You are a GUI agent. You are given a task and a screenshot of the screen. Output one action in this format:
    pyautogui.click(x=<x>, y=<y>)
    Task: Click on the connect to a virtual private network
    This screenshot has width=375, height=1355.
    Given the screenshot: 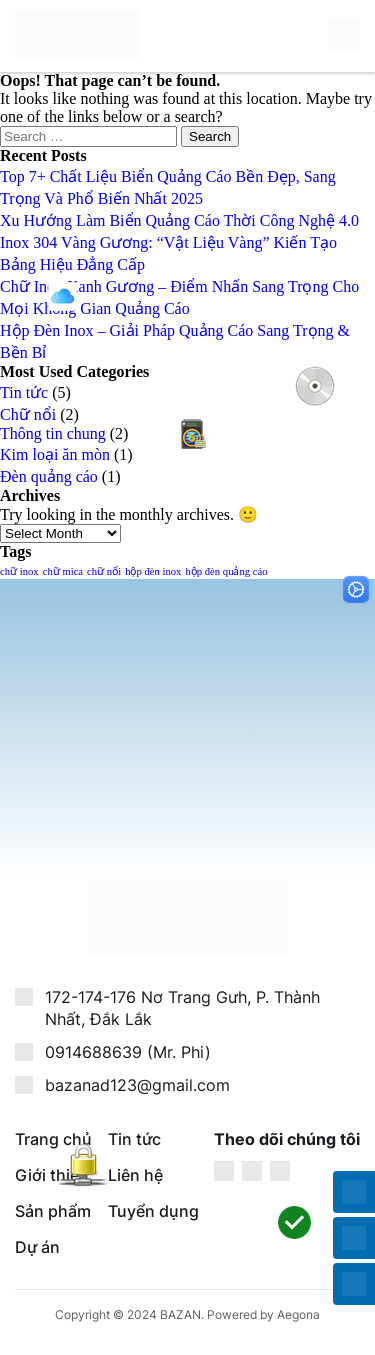 What is the action you would take?
    pyautogui.click(x=83, y=1165)
    